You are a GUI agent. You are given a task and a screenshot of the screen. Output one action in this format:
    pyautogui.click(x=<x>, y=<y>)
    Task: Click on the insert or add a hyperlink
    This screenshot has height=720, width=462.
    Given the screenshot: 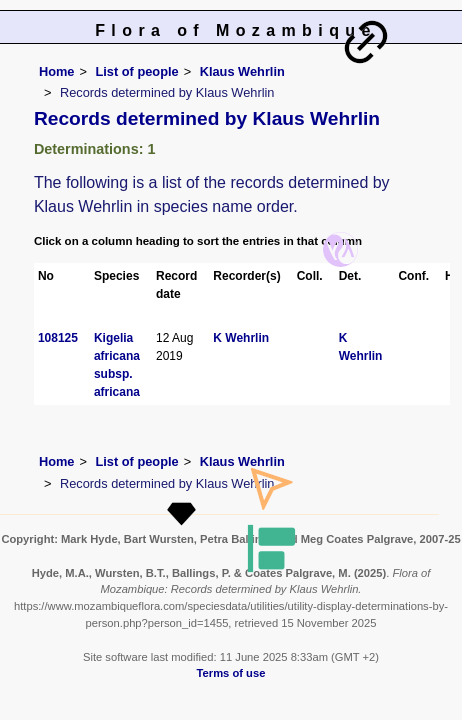 What is the action you would take?
    pyautogui.click(x=366, y=42)
    